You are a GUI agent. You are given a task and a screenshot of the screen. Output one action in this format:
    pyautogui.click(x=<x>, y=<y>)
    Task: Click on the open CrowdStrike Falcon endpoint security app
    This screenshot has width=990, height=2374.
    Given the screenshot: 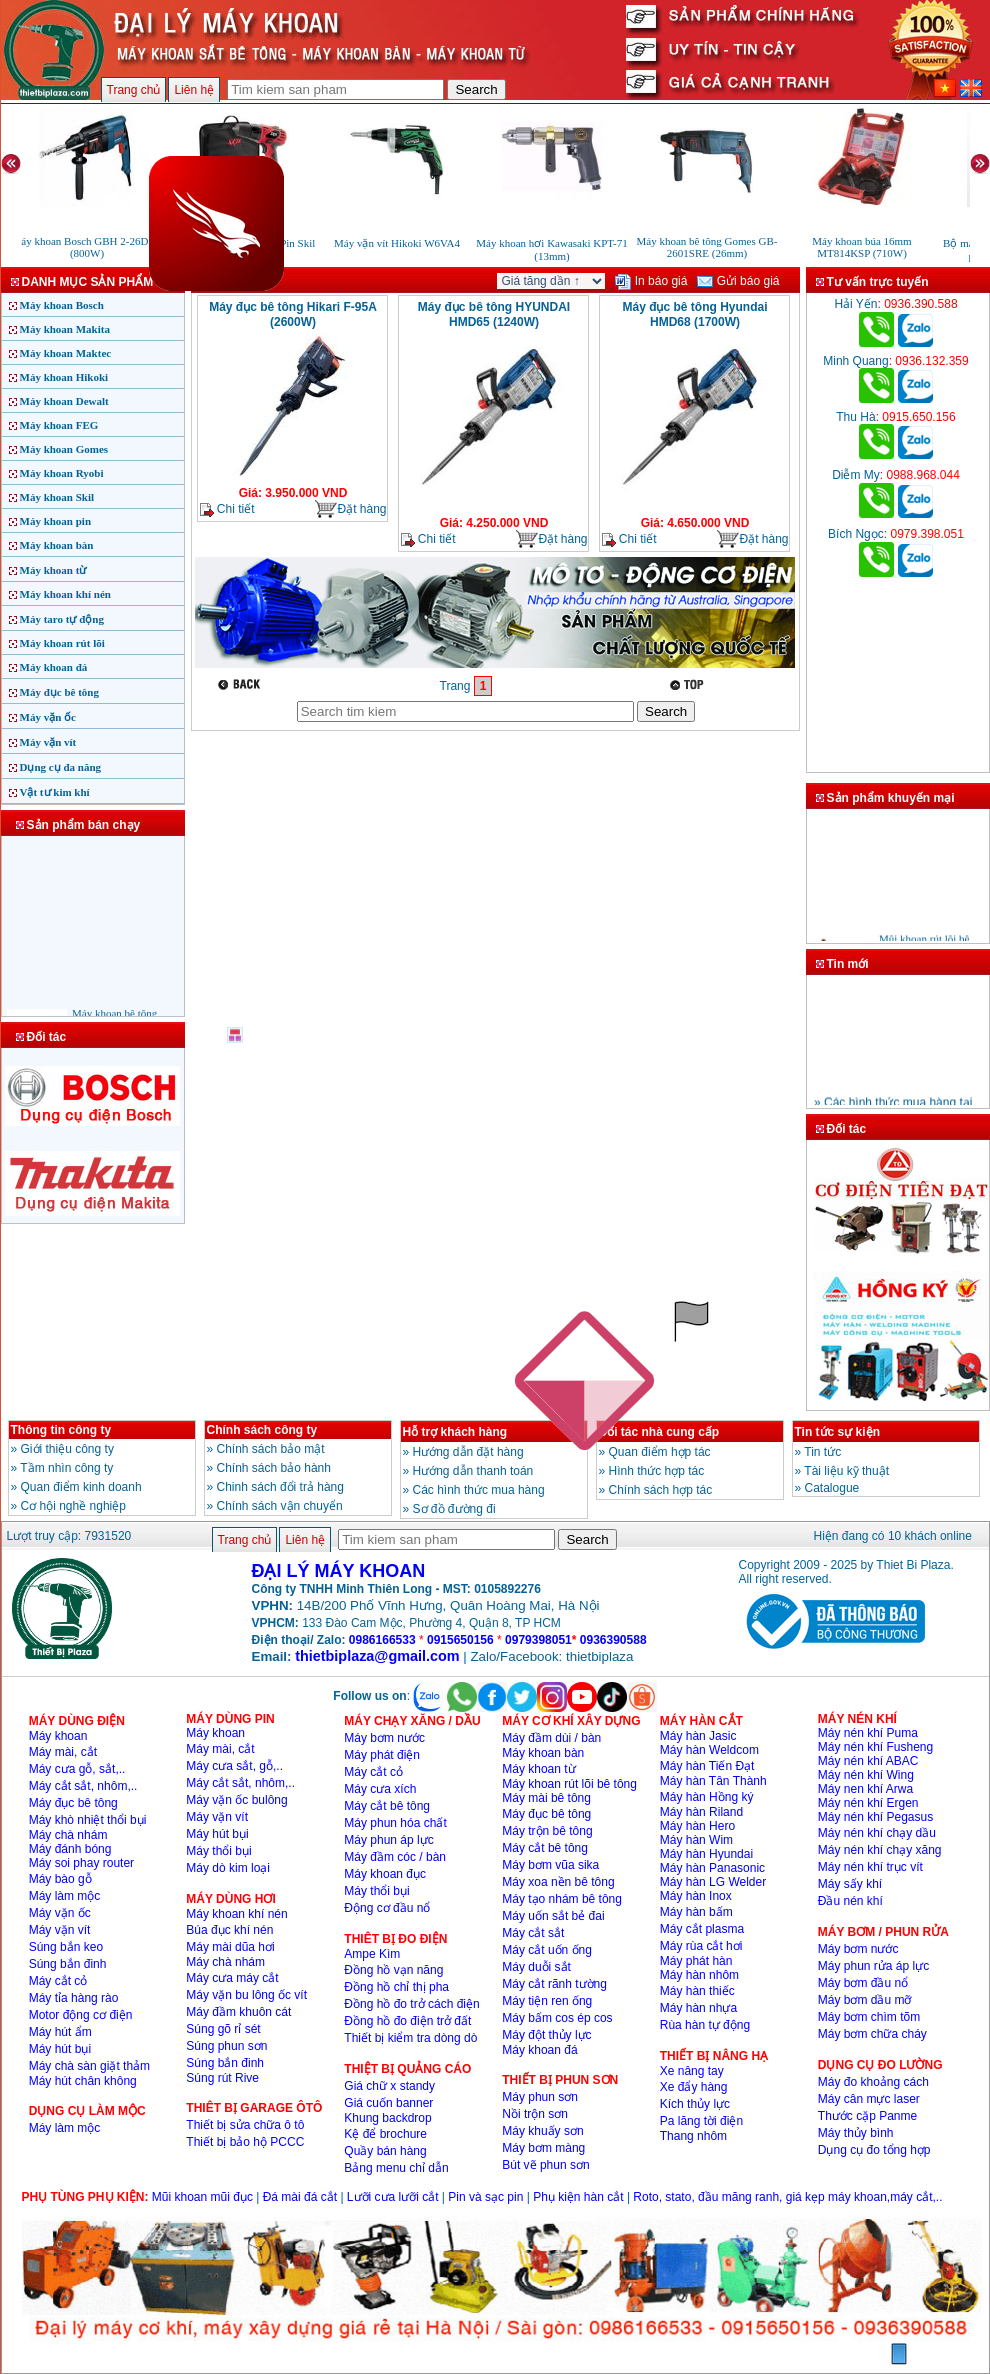 What is the action you would take?
    pyautogui.click(x=216, y=223)
    